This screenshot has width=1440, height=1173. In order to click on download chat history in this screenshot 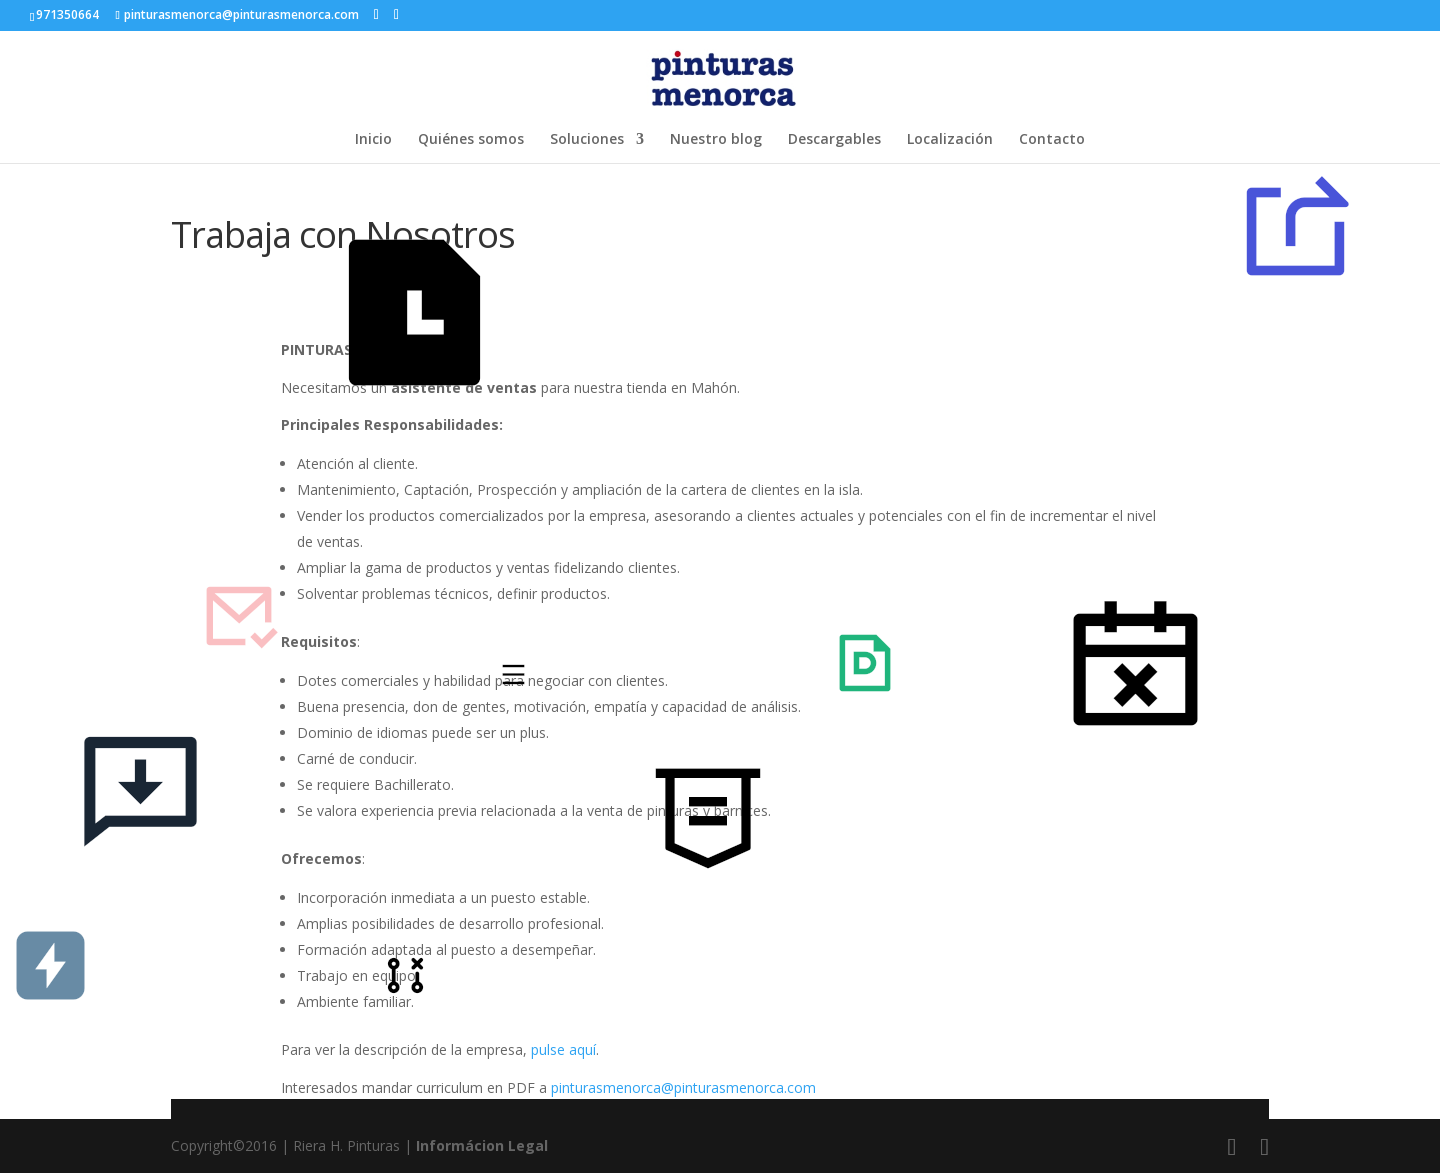, I will do `click(140, 787)`.